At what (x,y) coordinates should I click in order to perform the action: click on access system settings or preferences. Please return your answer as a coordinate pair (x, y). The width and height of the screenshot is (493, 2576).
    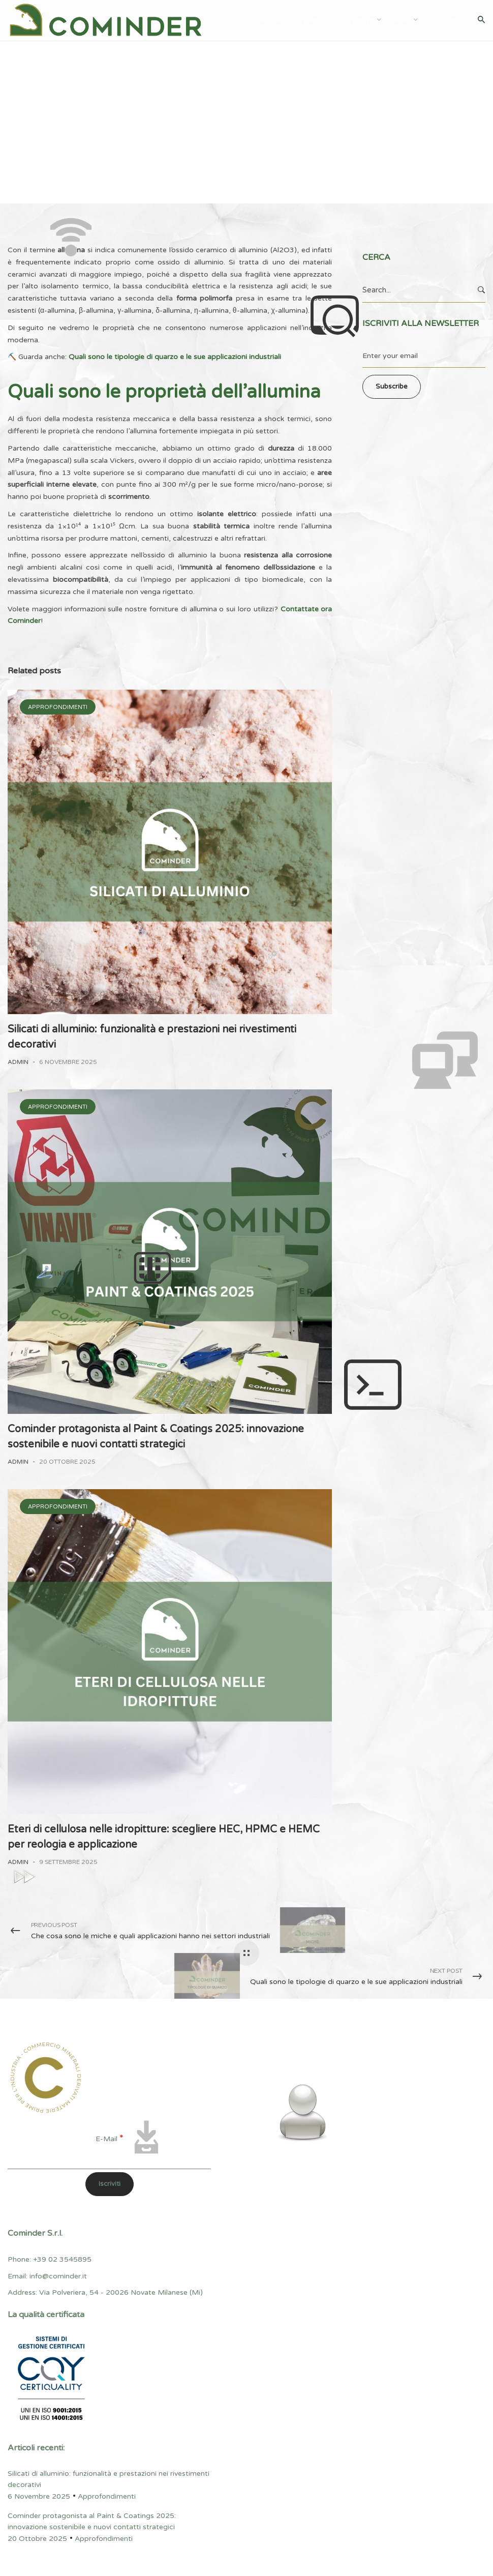
    Looking at the image, I should click on (272, 955).